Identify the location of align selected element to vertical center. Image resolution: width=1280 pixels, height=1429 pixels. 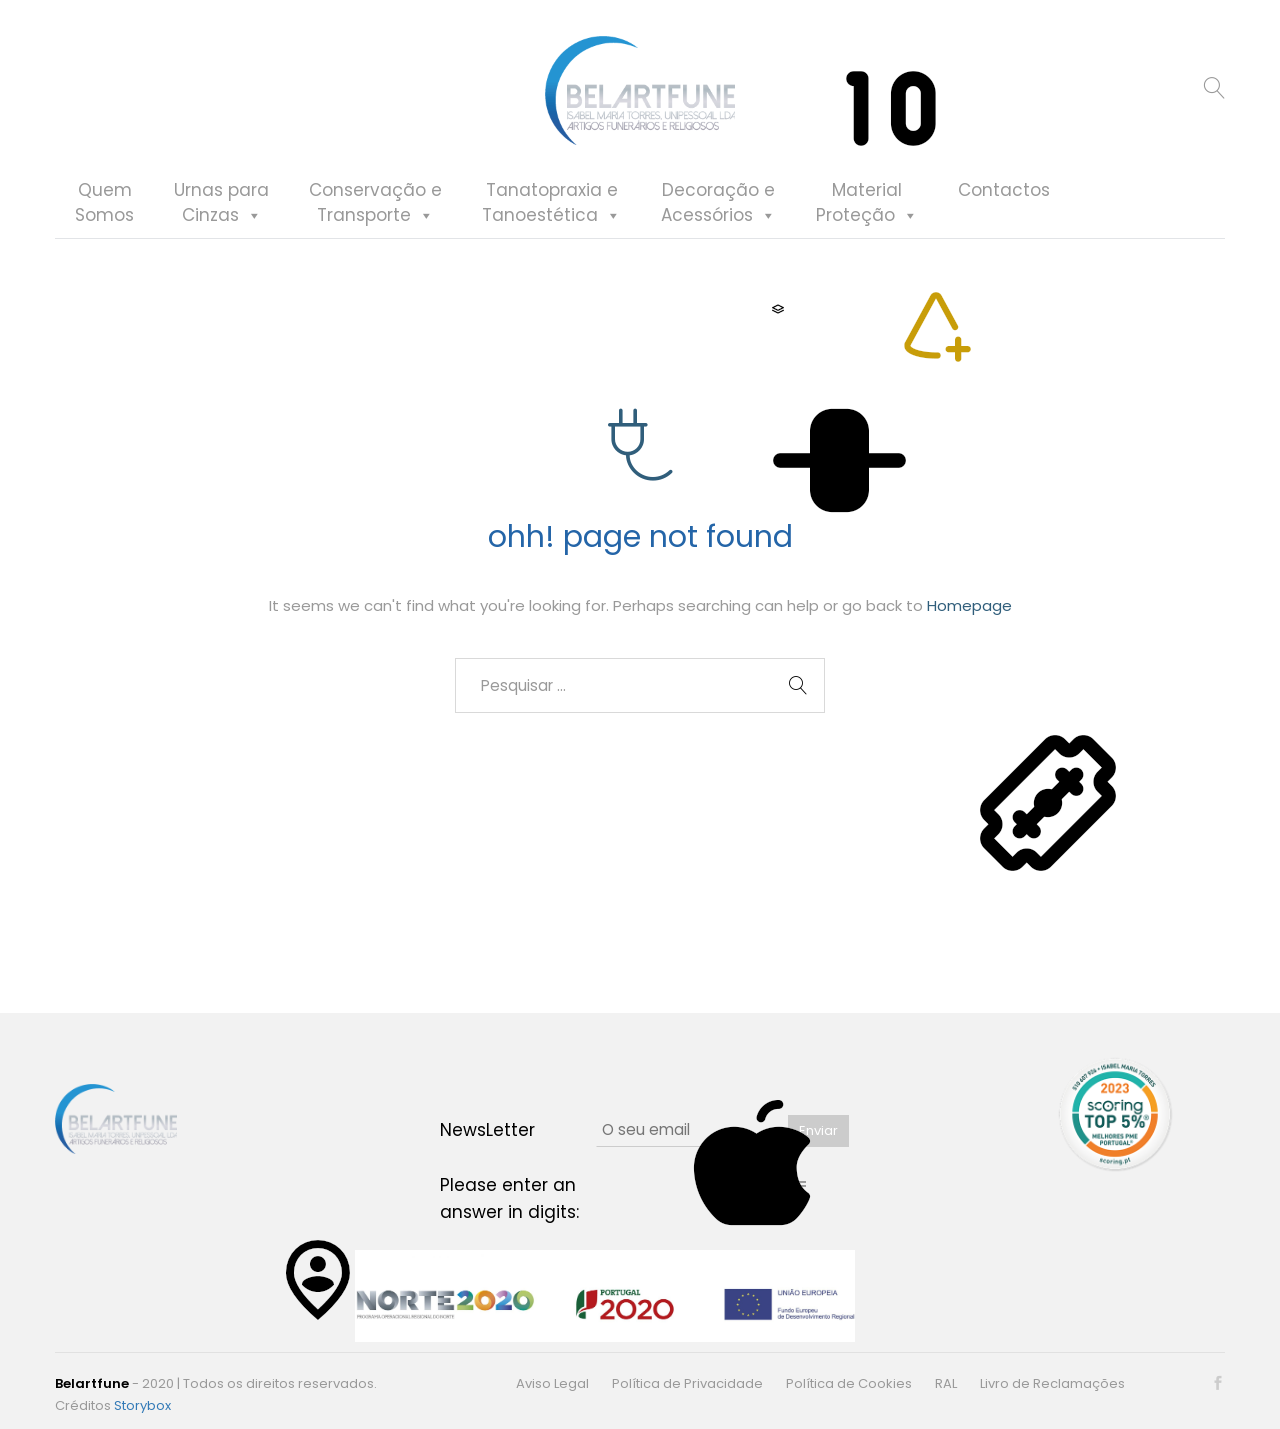
(839, 460).